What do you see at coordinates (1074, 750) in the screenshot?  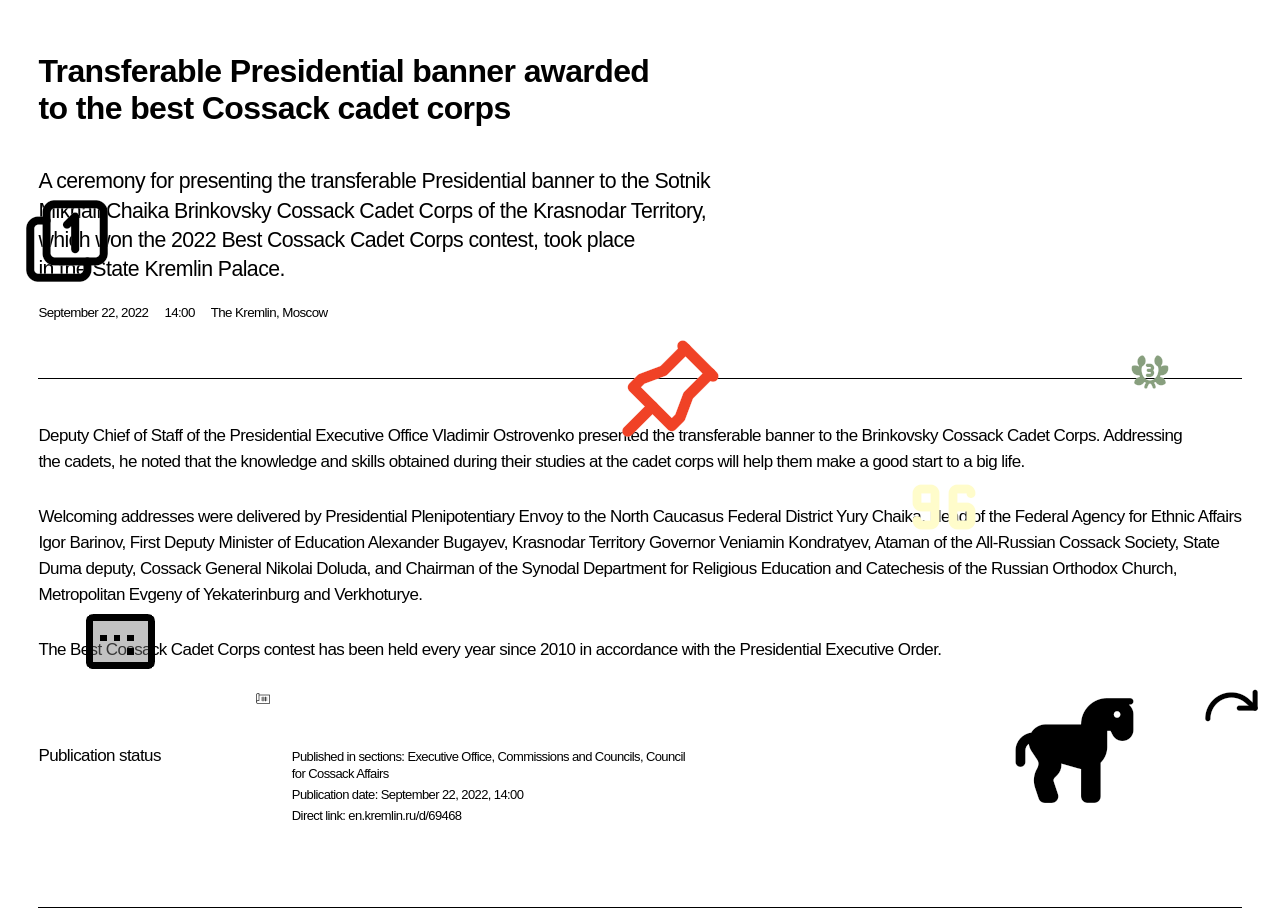 I see `indicates equestrian or horse-related content` at bounding box center [1074, 750].